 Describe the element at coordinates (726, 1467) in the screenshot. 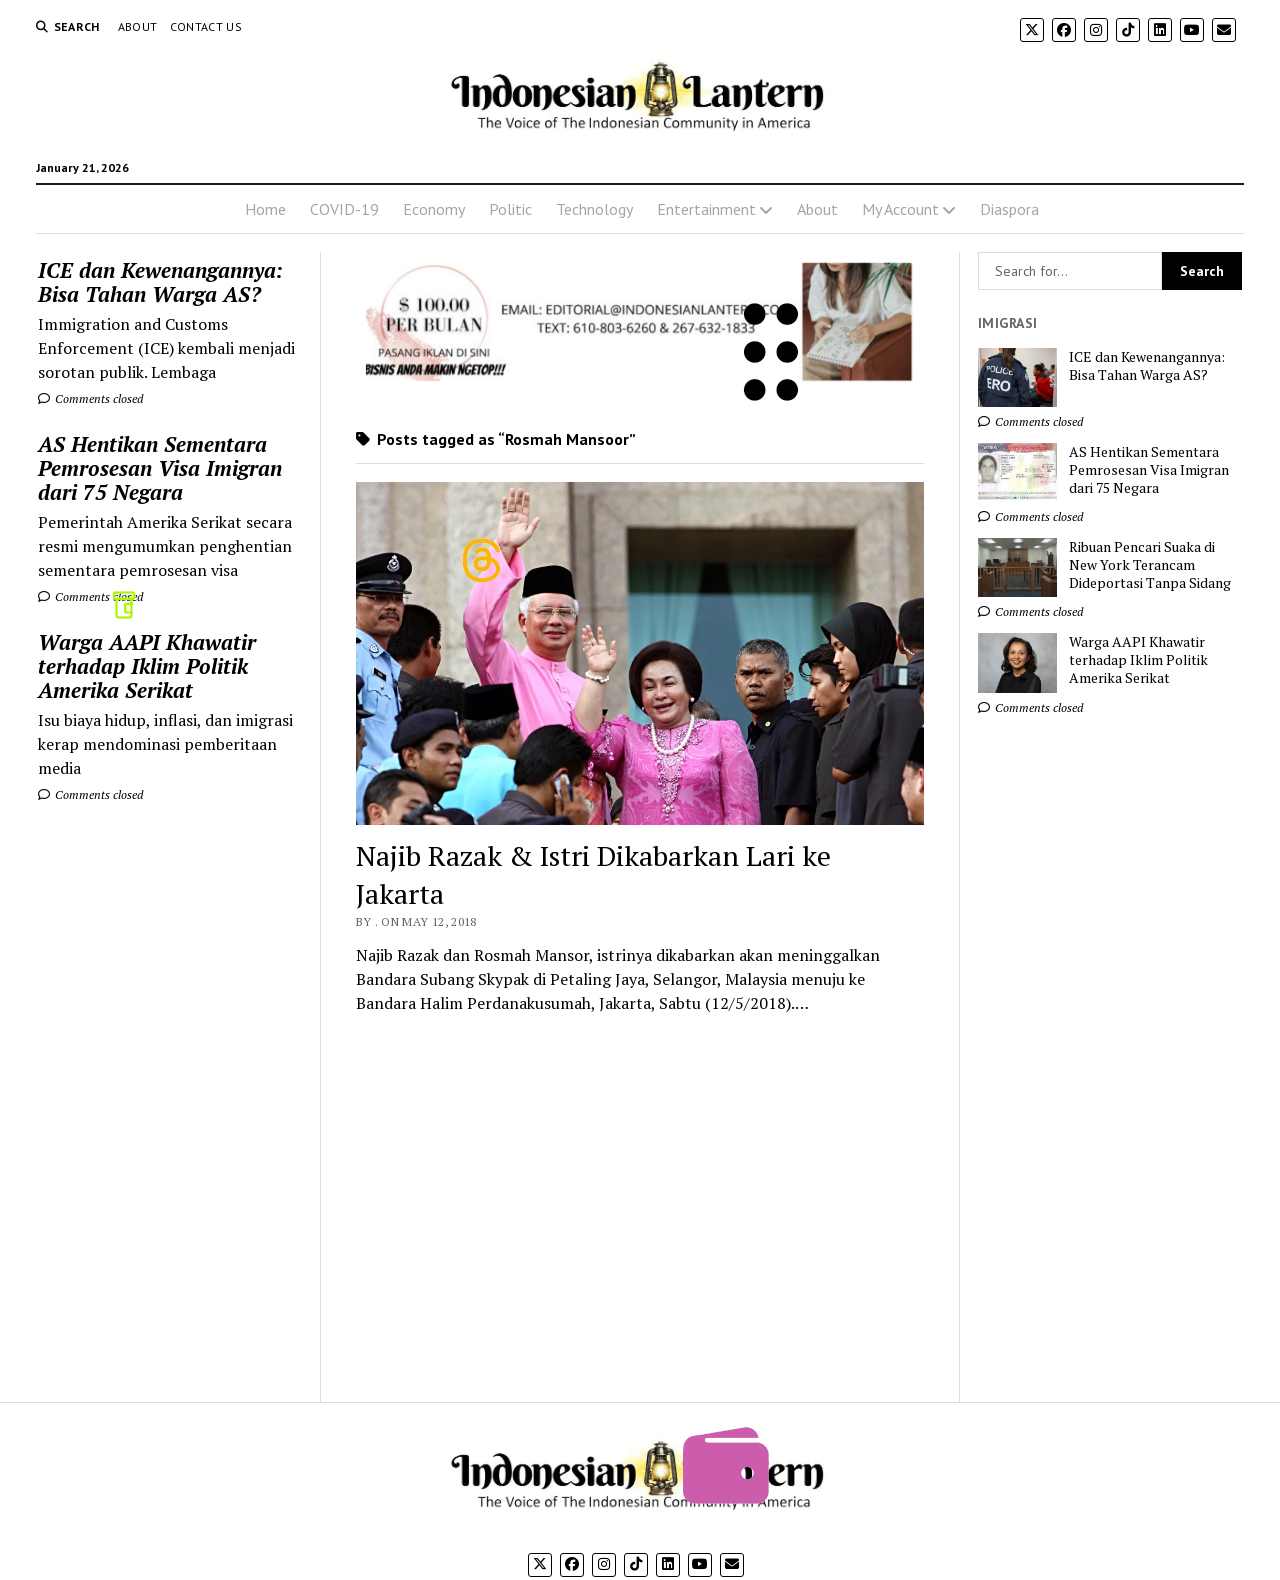

I see `access your wallet or payment methods` at that location.